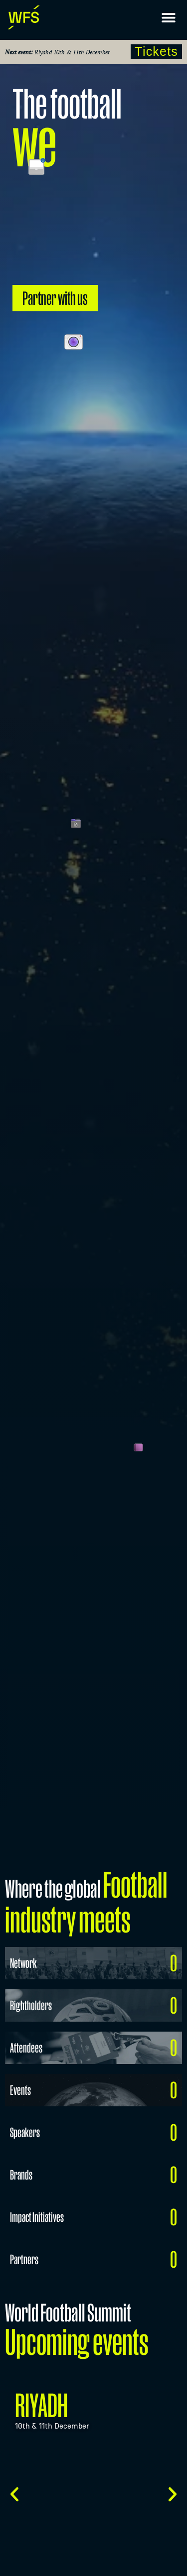  Describe the element at coordinates (138, 1447) in the screenshot. I see `access the desktop folder` at that location.